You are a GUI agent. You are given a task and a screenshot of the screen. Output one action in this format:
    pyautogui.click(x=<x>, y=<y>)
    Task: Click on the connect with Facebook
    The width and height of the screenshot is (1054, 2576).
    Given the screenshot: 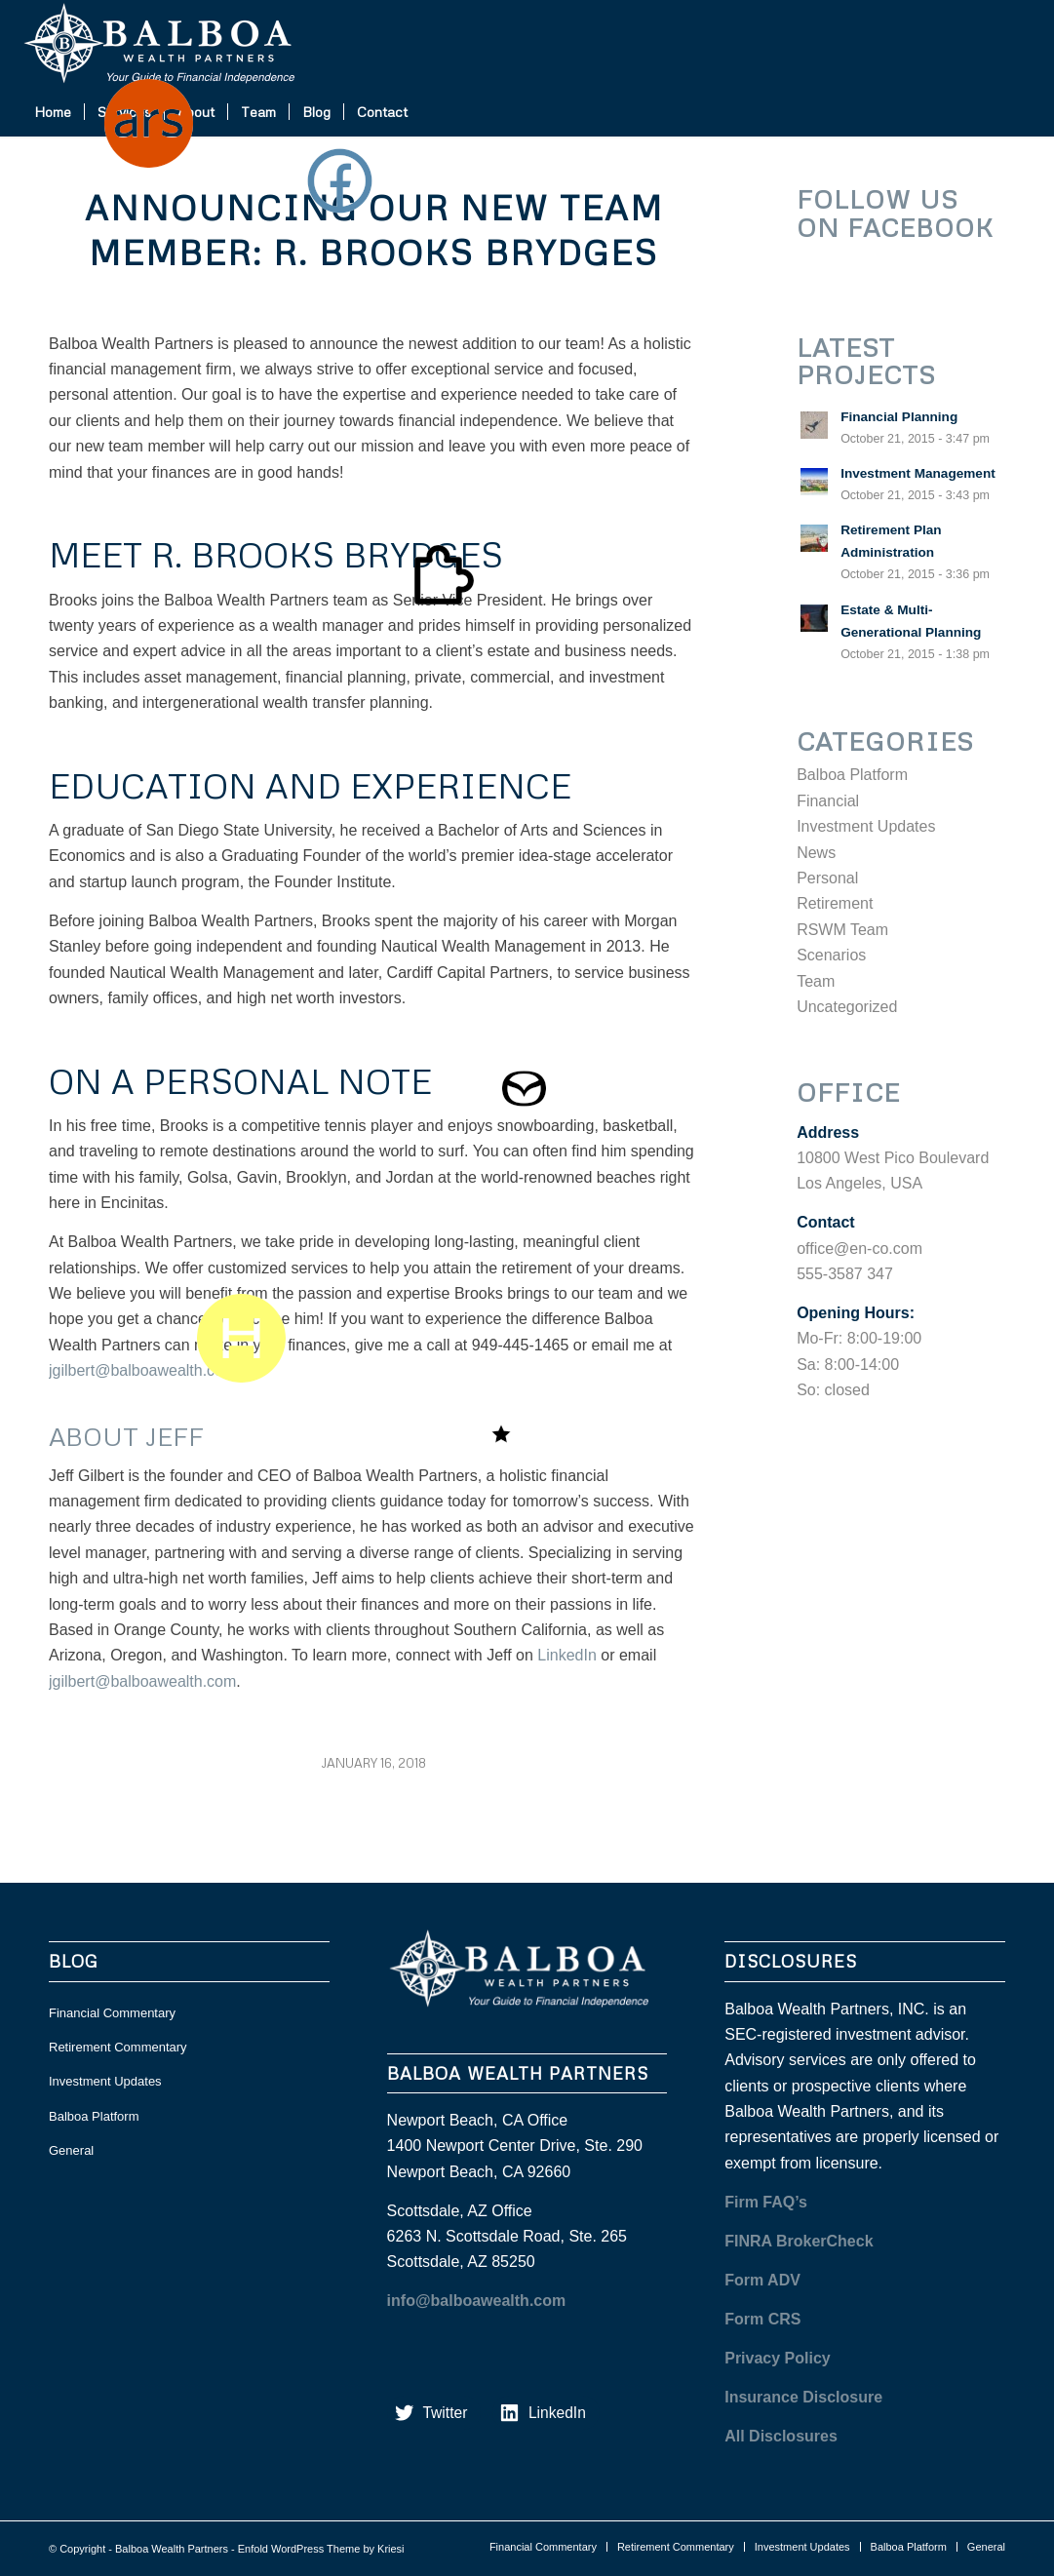 What is the action you would take?
    pyautogui.click(x=339, y=180)
    